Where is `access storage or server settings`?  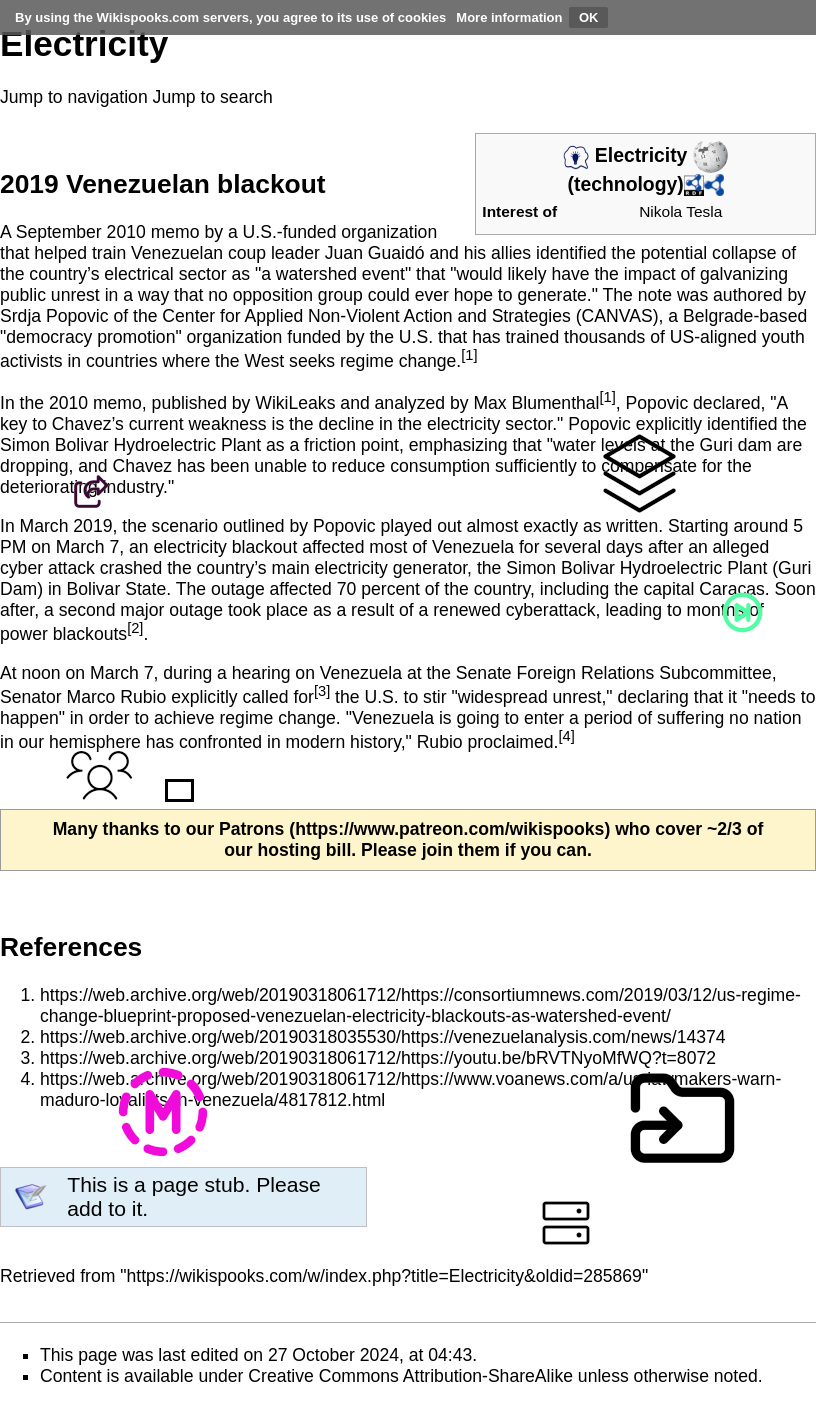
access storage or server settings is located at coordinates (566, 1223).